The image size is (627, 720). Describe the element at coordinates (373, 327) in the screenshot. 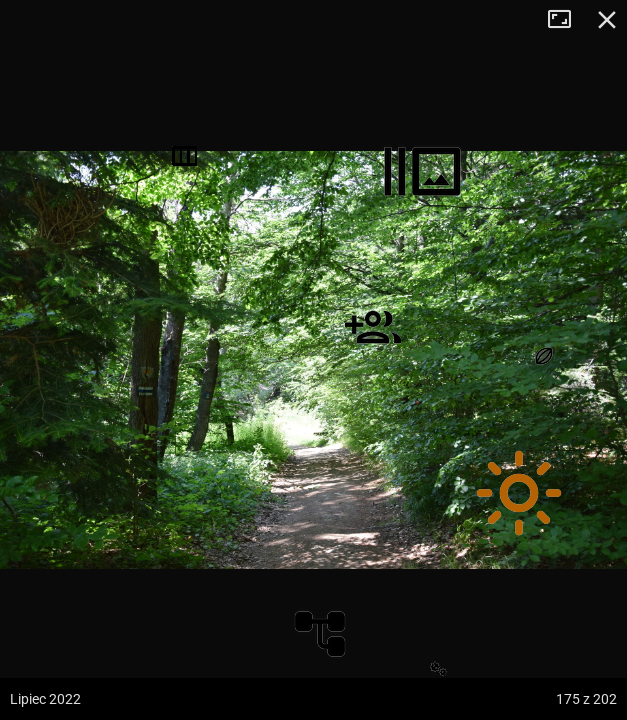

I see `add a new member to a group` at that location.